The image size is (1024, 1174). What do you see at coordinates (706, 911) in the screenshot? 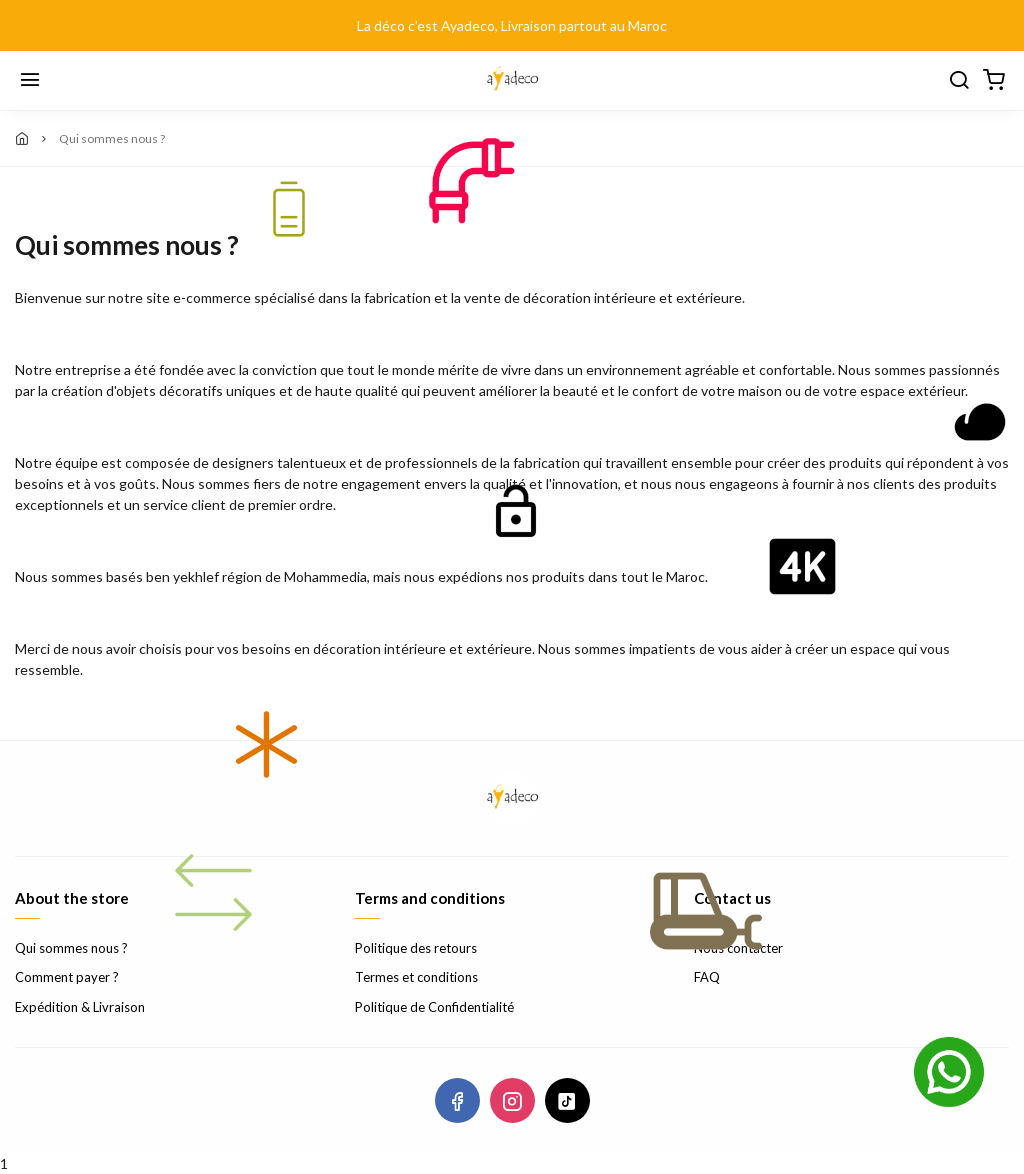
I see `construction or building feature` at bounding box center [706, 911].